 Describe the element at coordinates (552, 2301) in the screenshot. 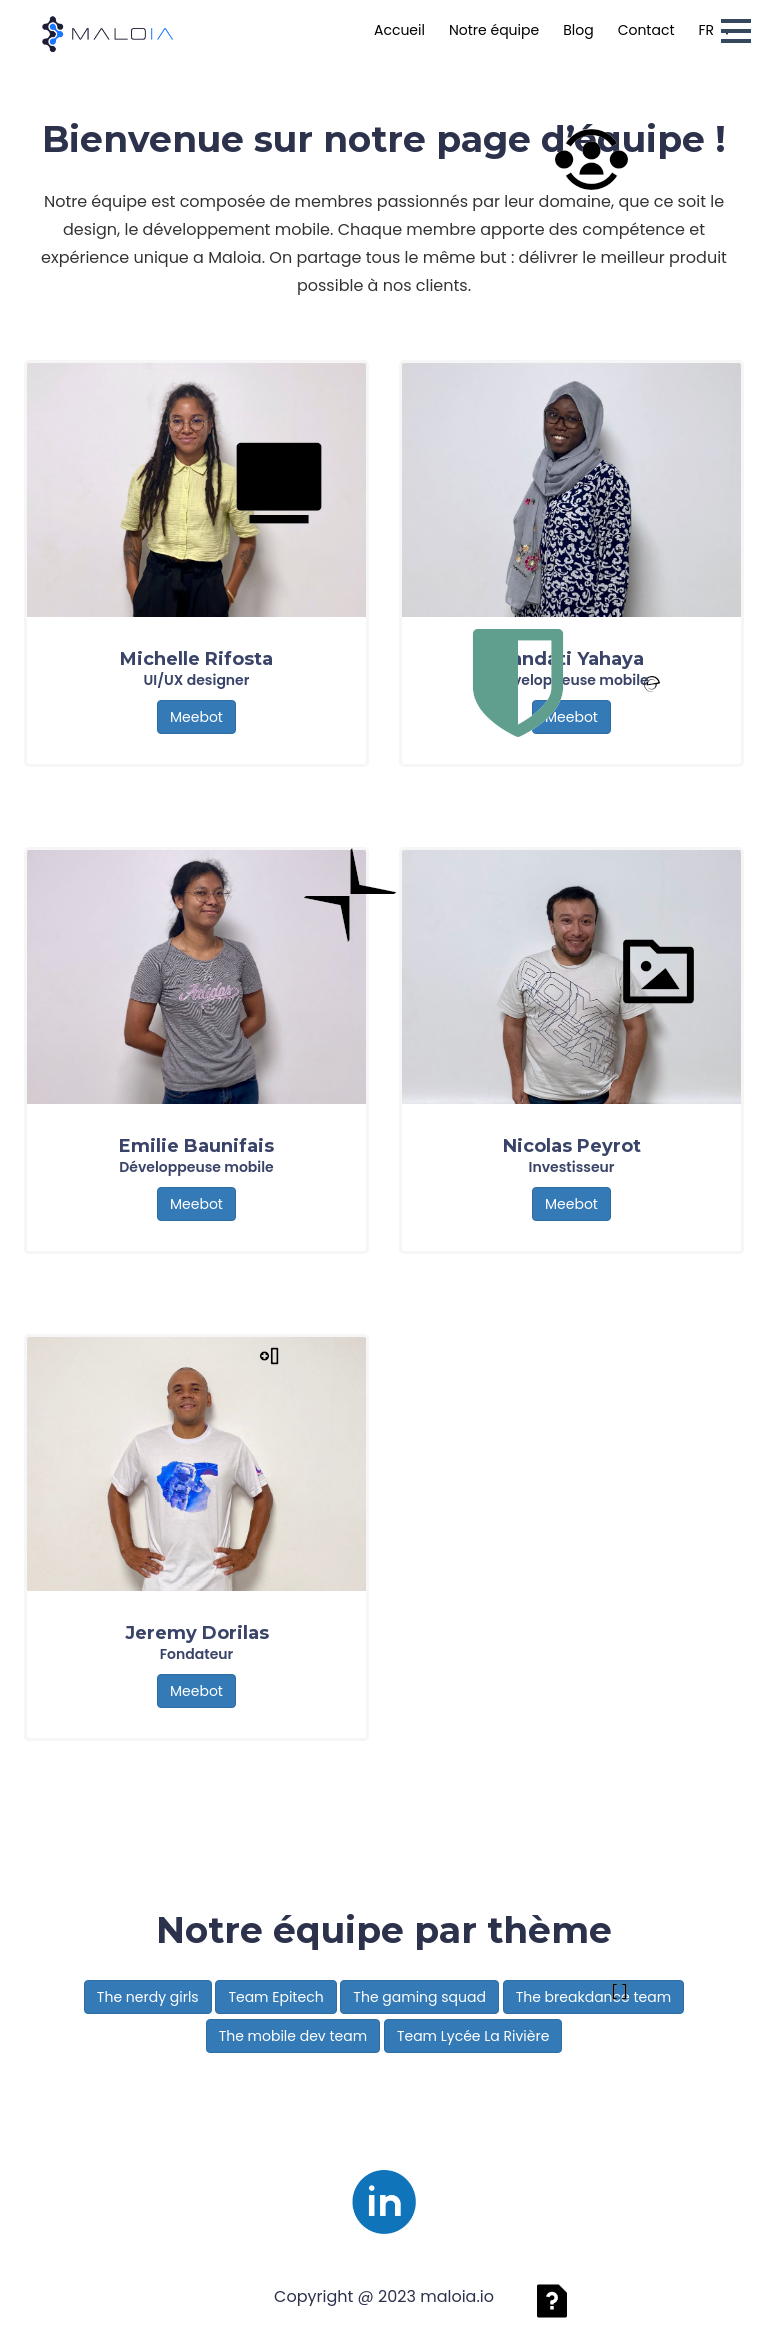

I see `unknown or unrecognized file type` at that location.